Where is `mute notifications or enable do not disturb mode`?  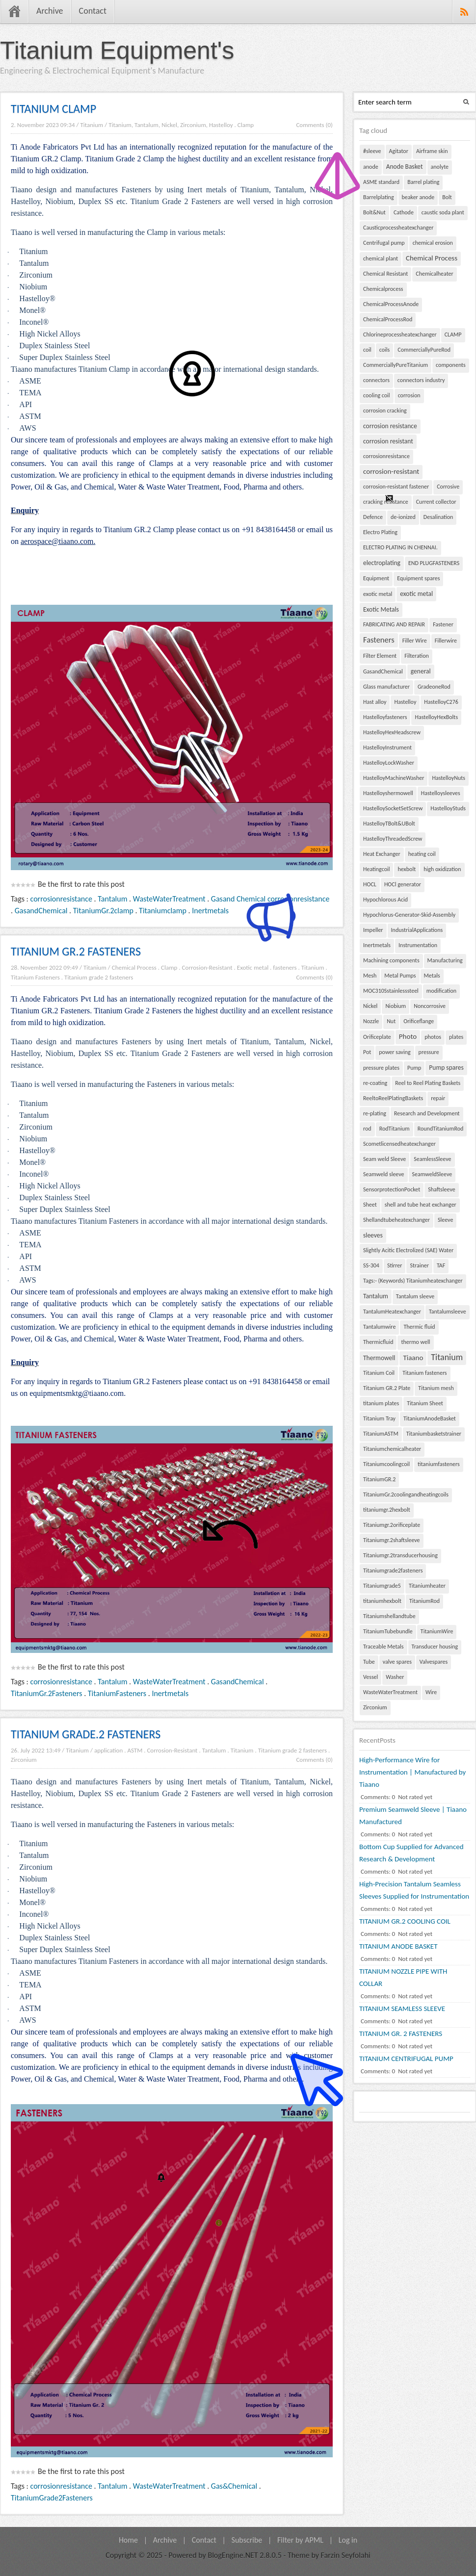
mute notifications or enable do not disturb mode is located at coordinates (161, 2177).